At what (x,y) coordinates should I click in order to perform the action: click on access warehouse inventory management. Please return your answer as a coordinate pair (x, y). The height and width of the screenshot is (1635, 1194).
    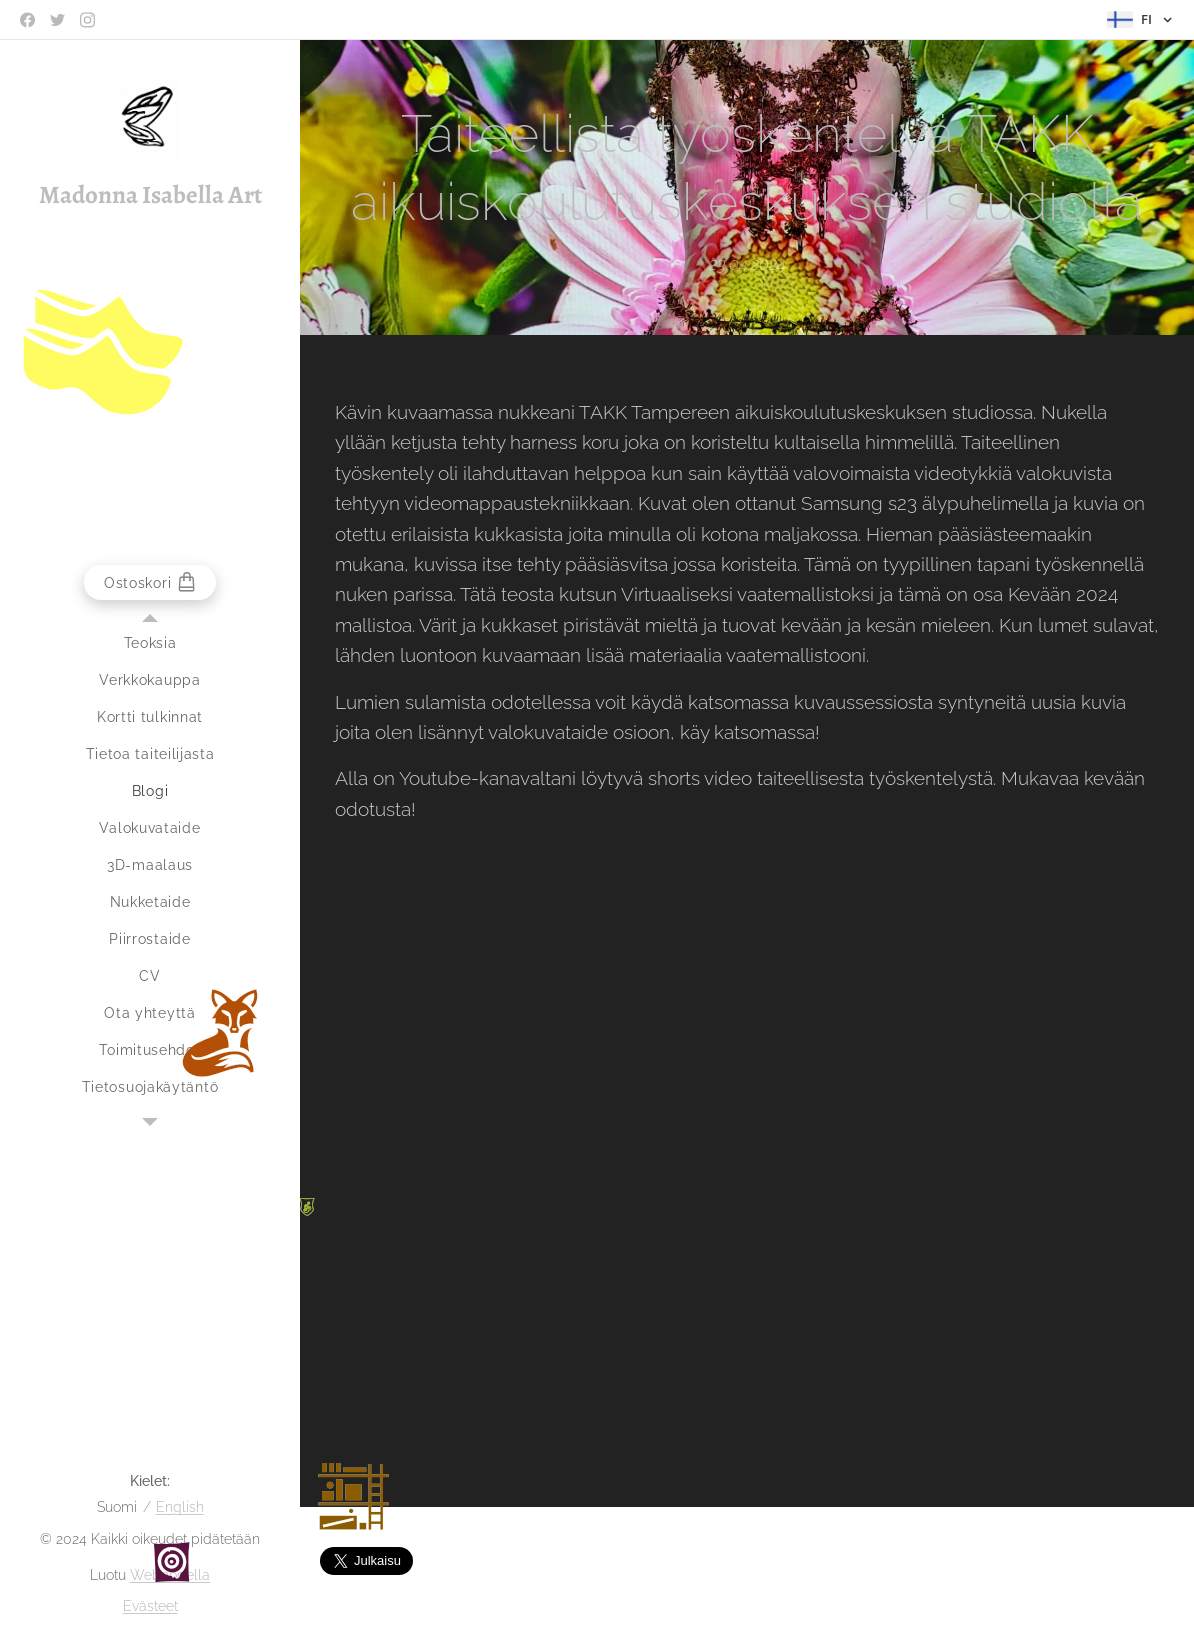
    Looking at the image, I should click on (353, 1494).